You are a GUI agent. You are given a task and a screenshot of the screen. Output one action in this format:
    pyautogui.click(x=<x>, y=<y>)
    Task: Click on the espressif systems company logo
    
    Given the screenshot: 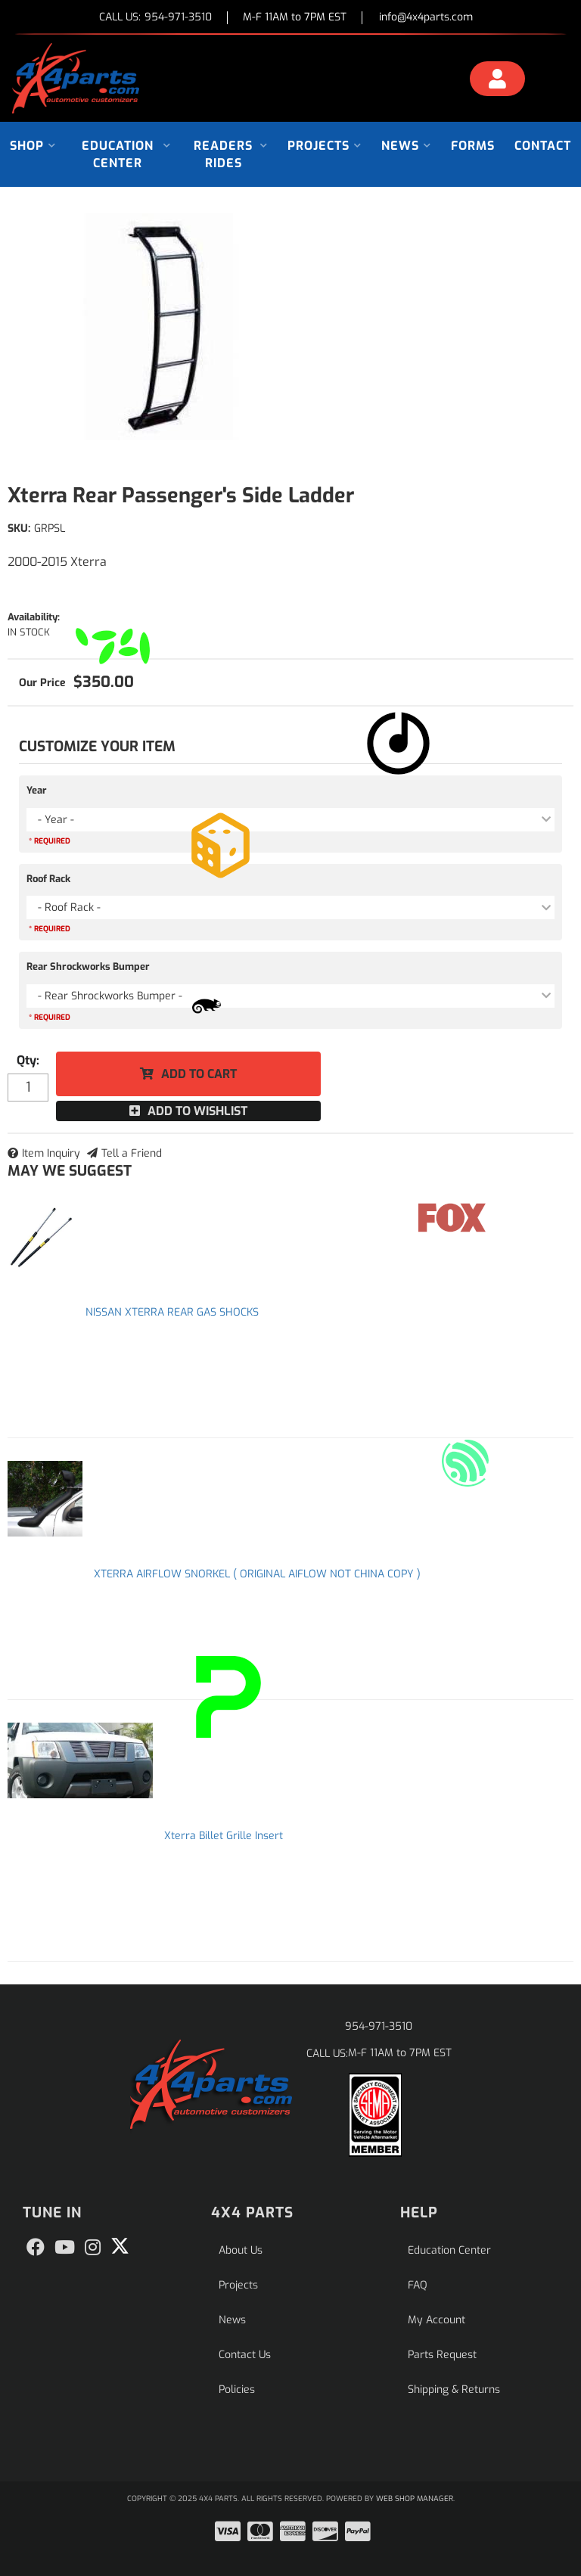 What is the action you would take?
    pyautogui.click(x=465, y=1463)
    